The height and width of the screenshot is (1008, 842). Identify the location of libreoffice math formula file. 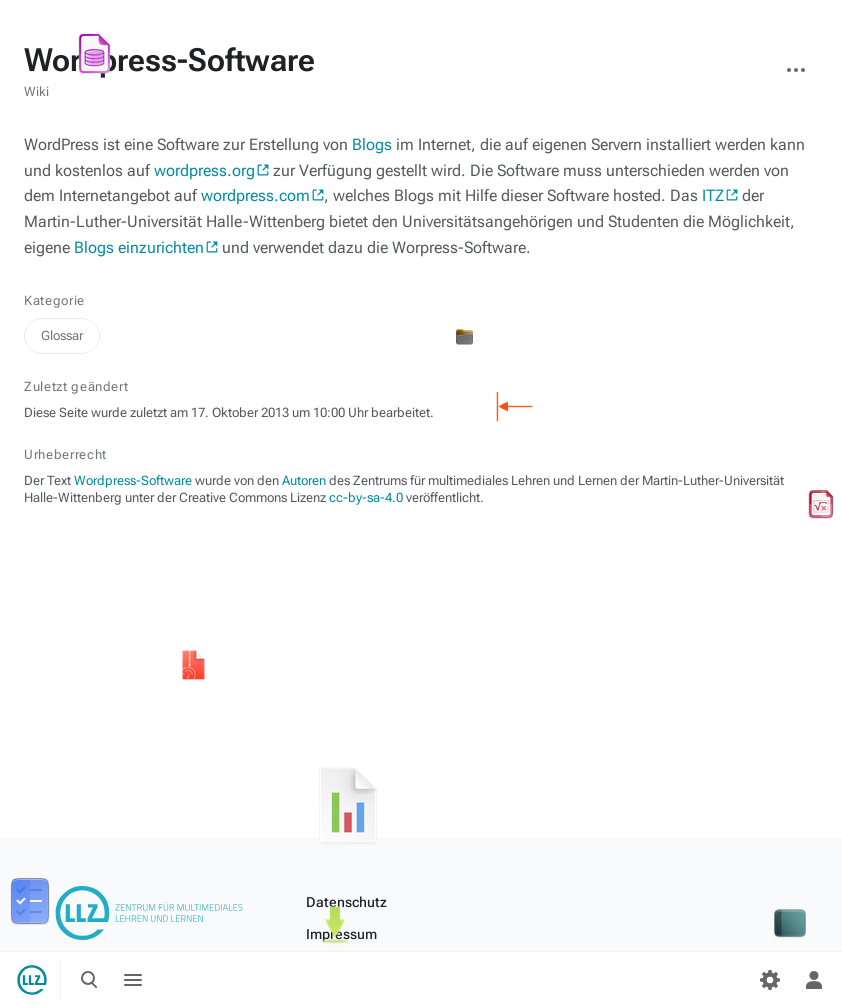
(821, 504).